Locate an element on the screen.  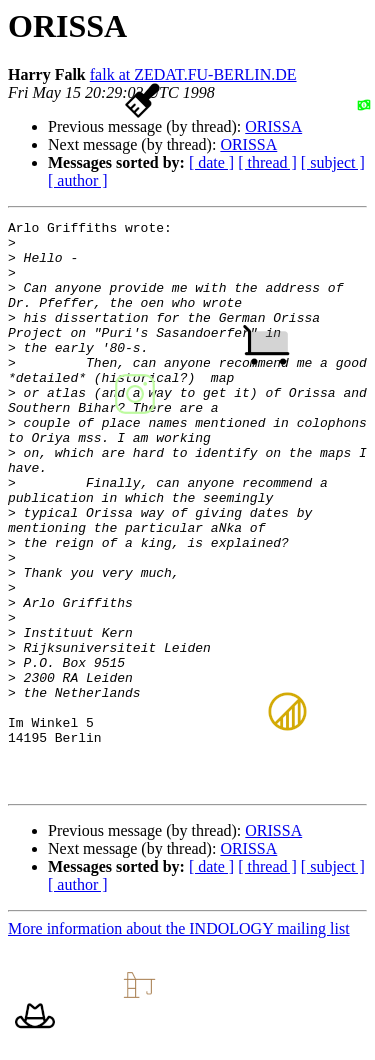
view your shopping cart is located at coordinates (265, 342).